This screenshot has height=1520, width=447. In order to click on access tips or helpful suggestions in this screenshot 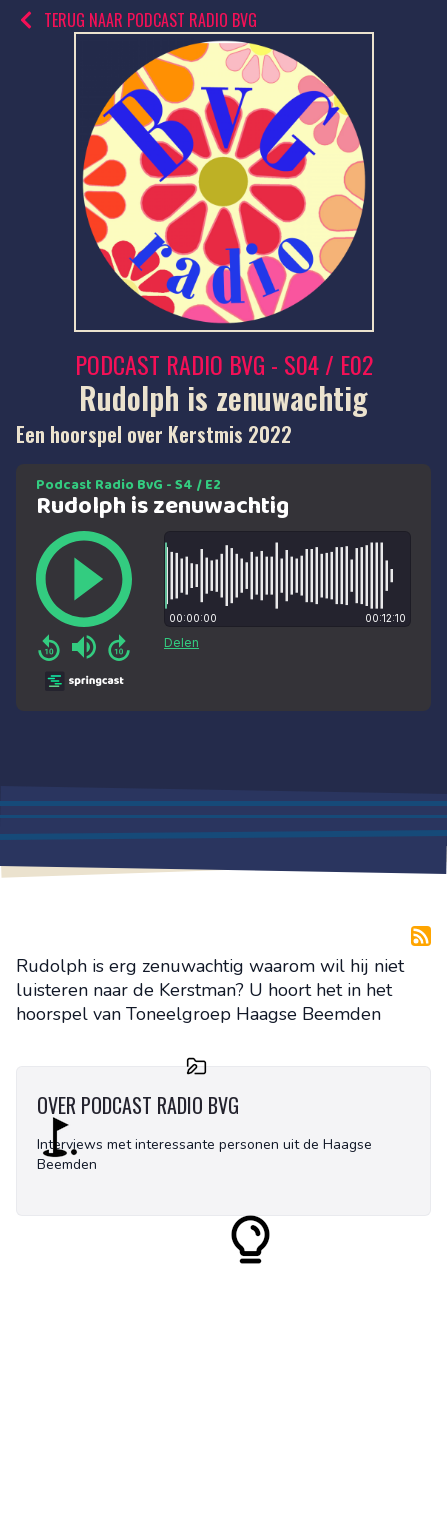, I will do `click(250, 1239)`.